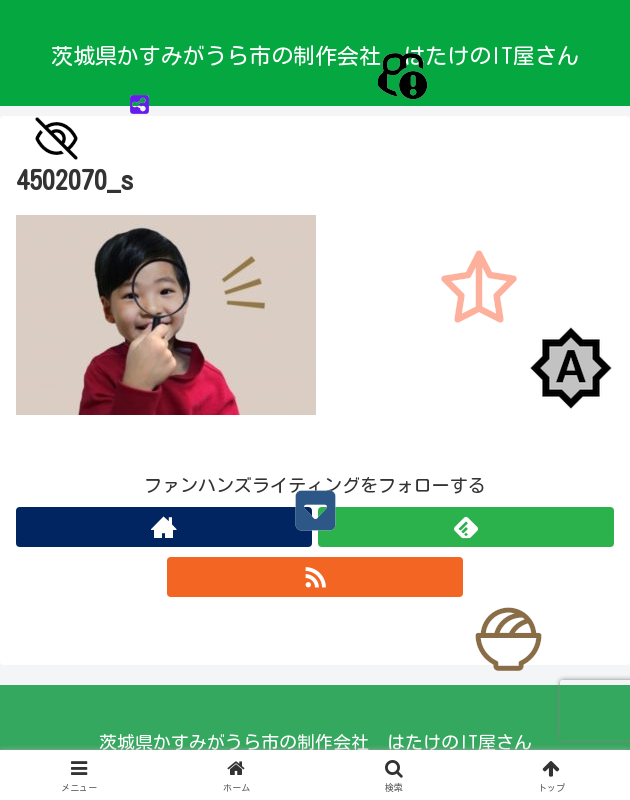 The width and height of the screenshot is (630, 800). Describe the element at coordinates (403, 75) in the screenshot. I see `indicates a warning or issue with GitHub Copilot` at that location.